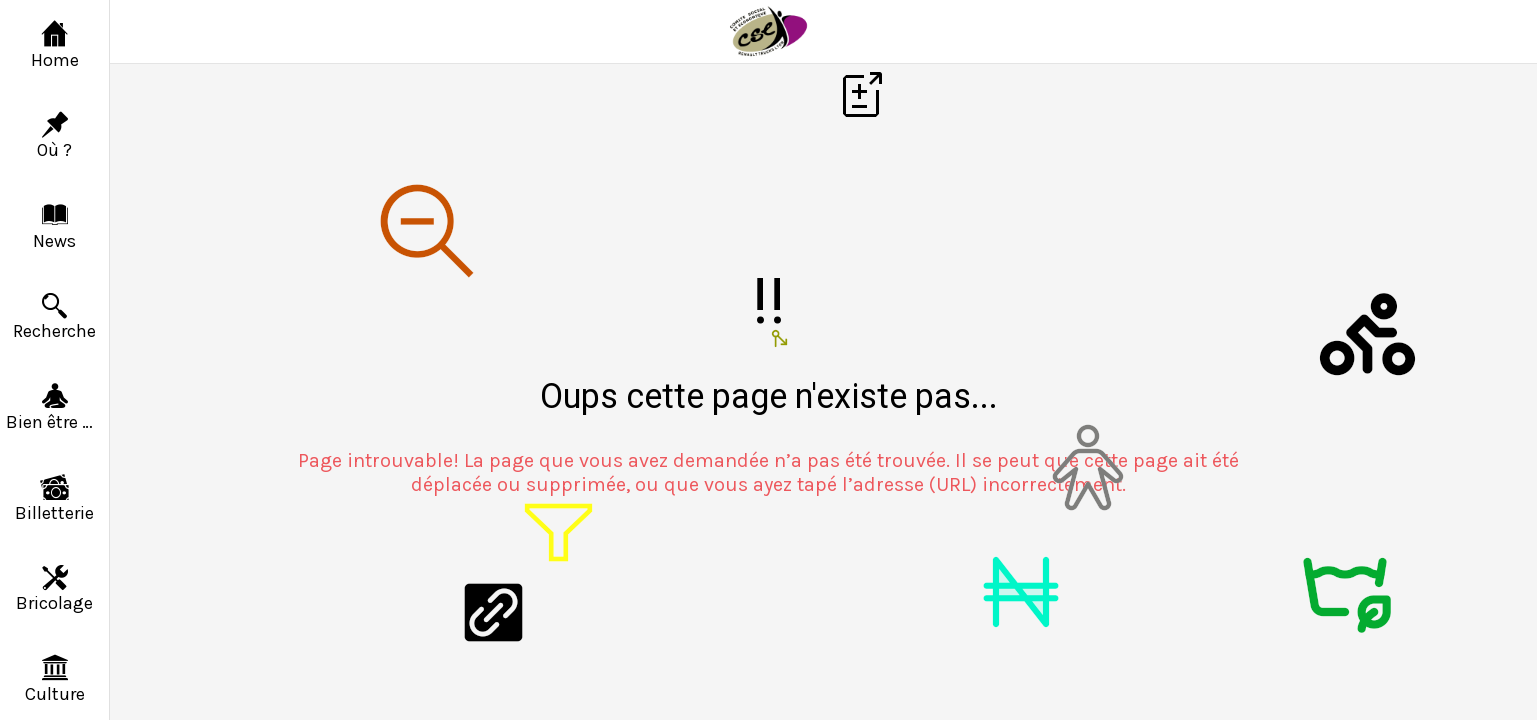 This screenshot has width=1537, height=720. Describe the element at coordinates (427, 231) in the screenshot. I see `zoom out to see more content` at that location.